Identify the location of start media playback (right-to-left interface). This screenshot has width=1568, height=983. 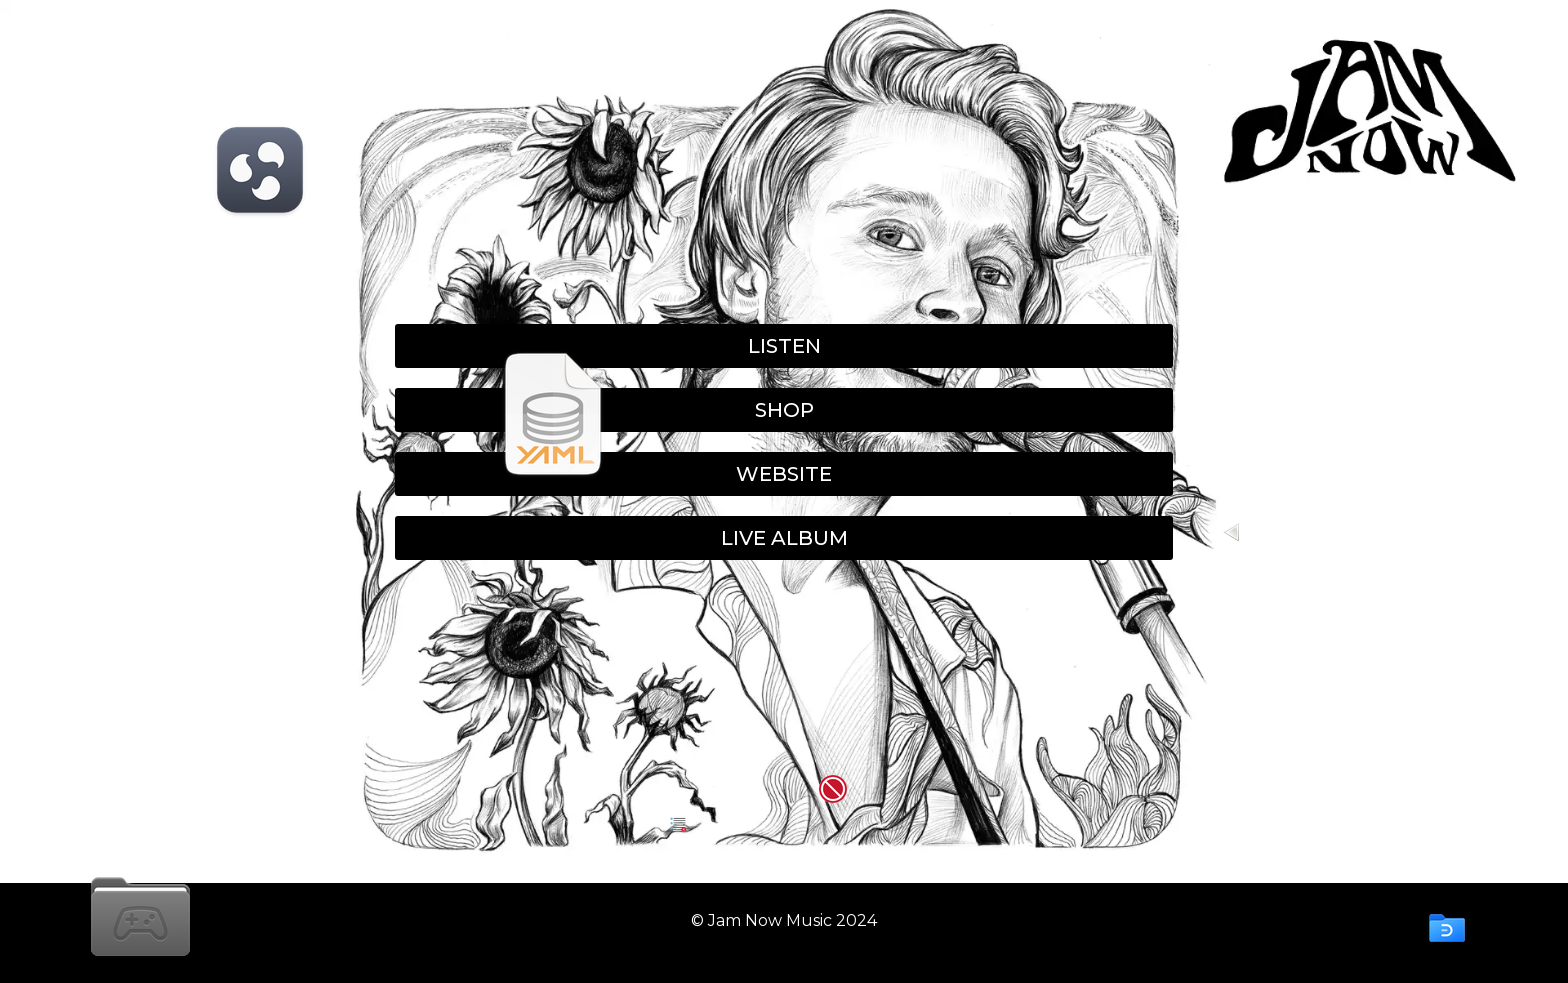
(1231, 532).